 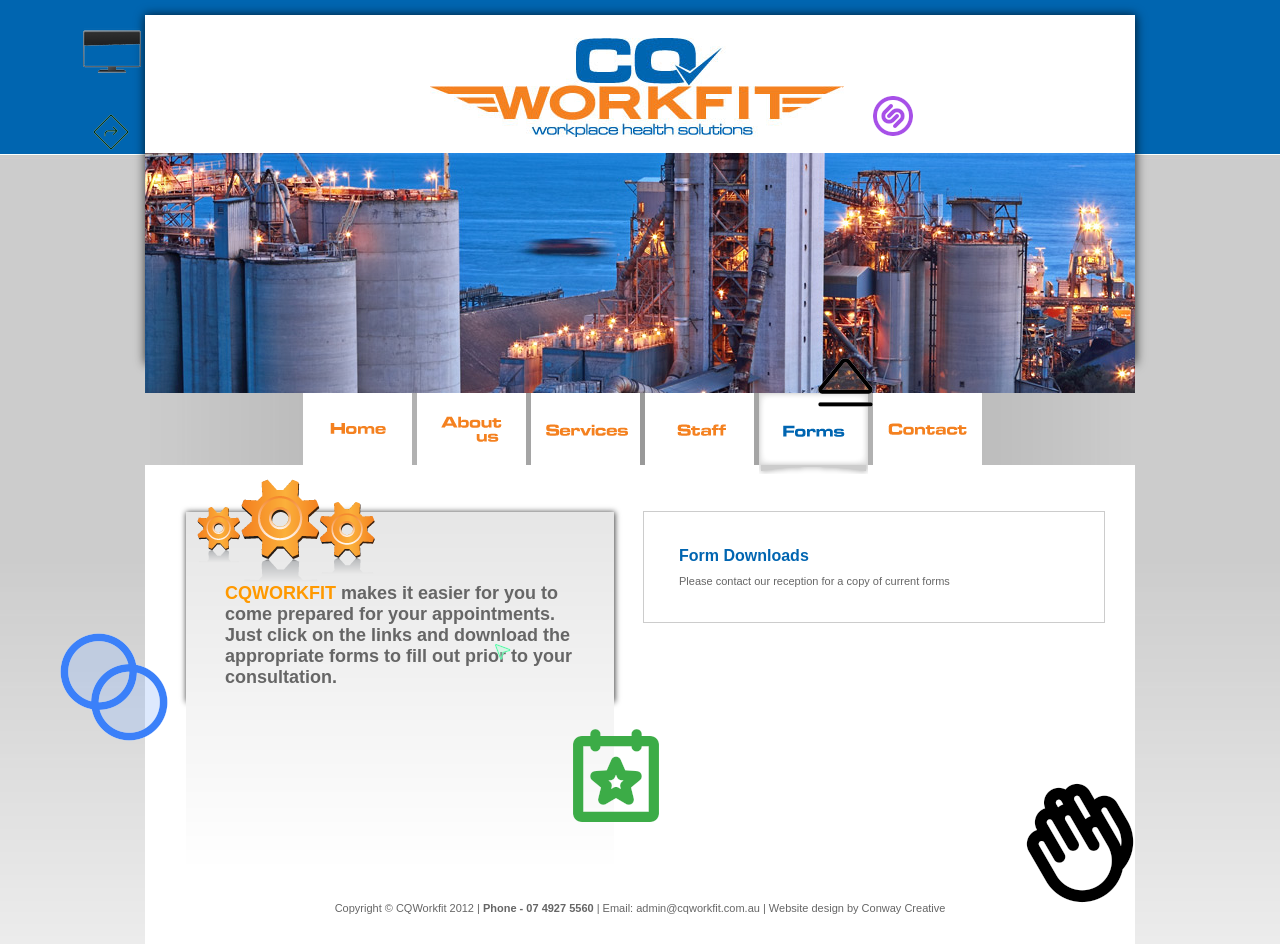 What do you see at coordinates (845, 385) in the screenshot?
I see `eject media or disc` at bounding box center [845, 385].